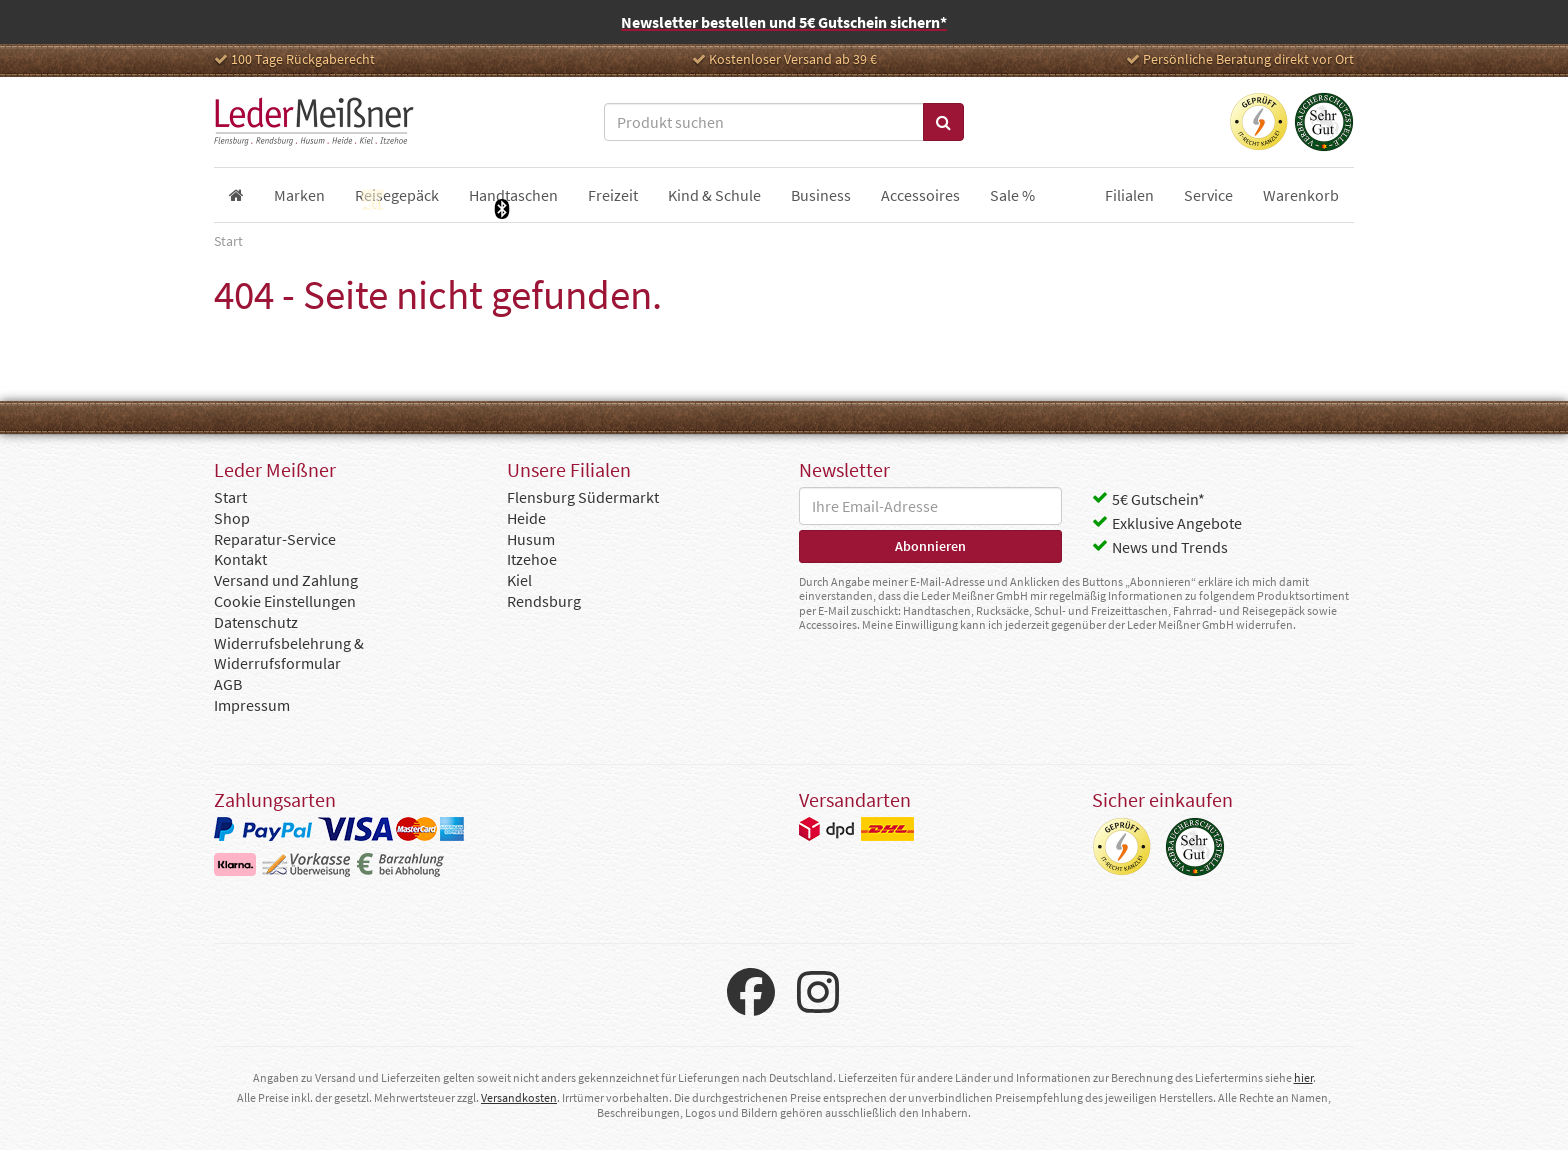 The image size is (1568, 1150). What do you see at coordinates (502, 209) in the screenshot?
I see `toggle bluetooth connectivity on or off` at bounding box center [502, 209].